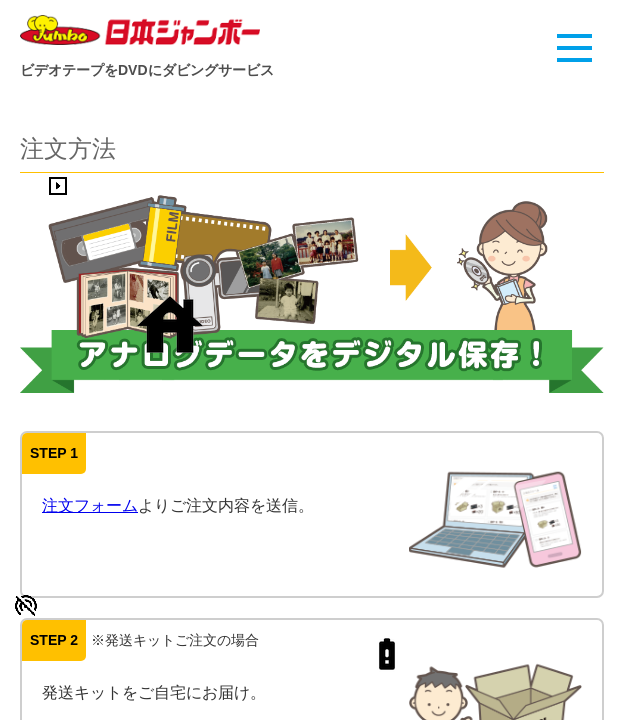 This screenshot has height=720, width=624. I want to click on portable hotspot is disabled, so click(26, 606).